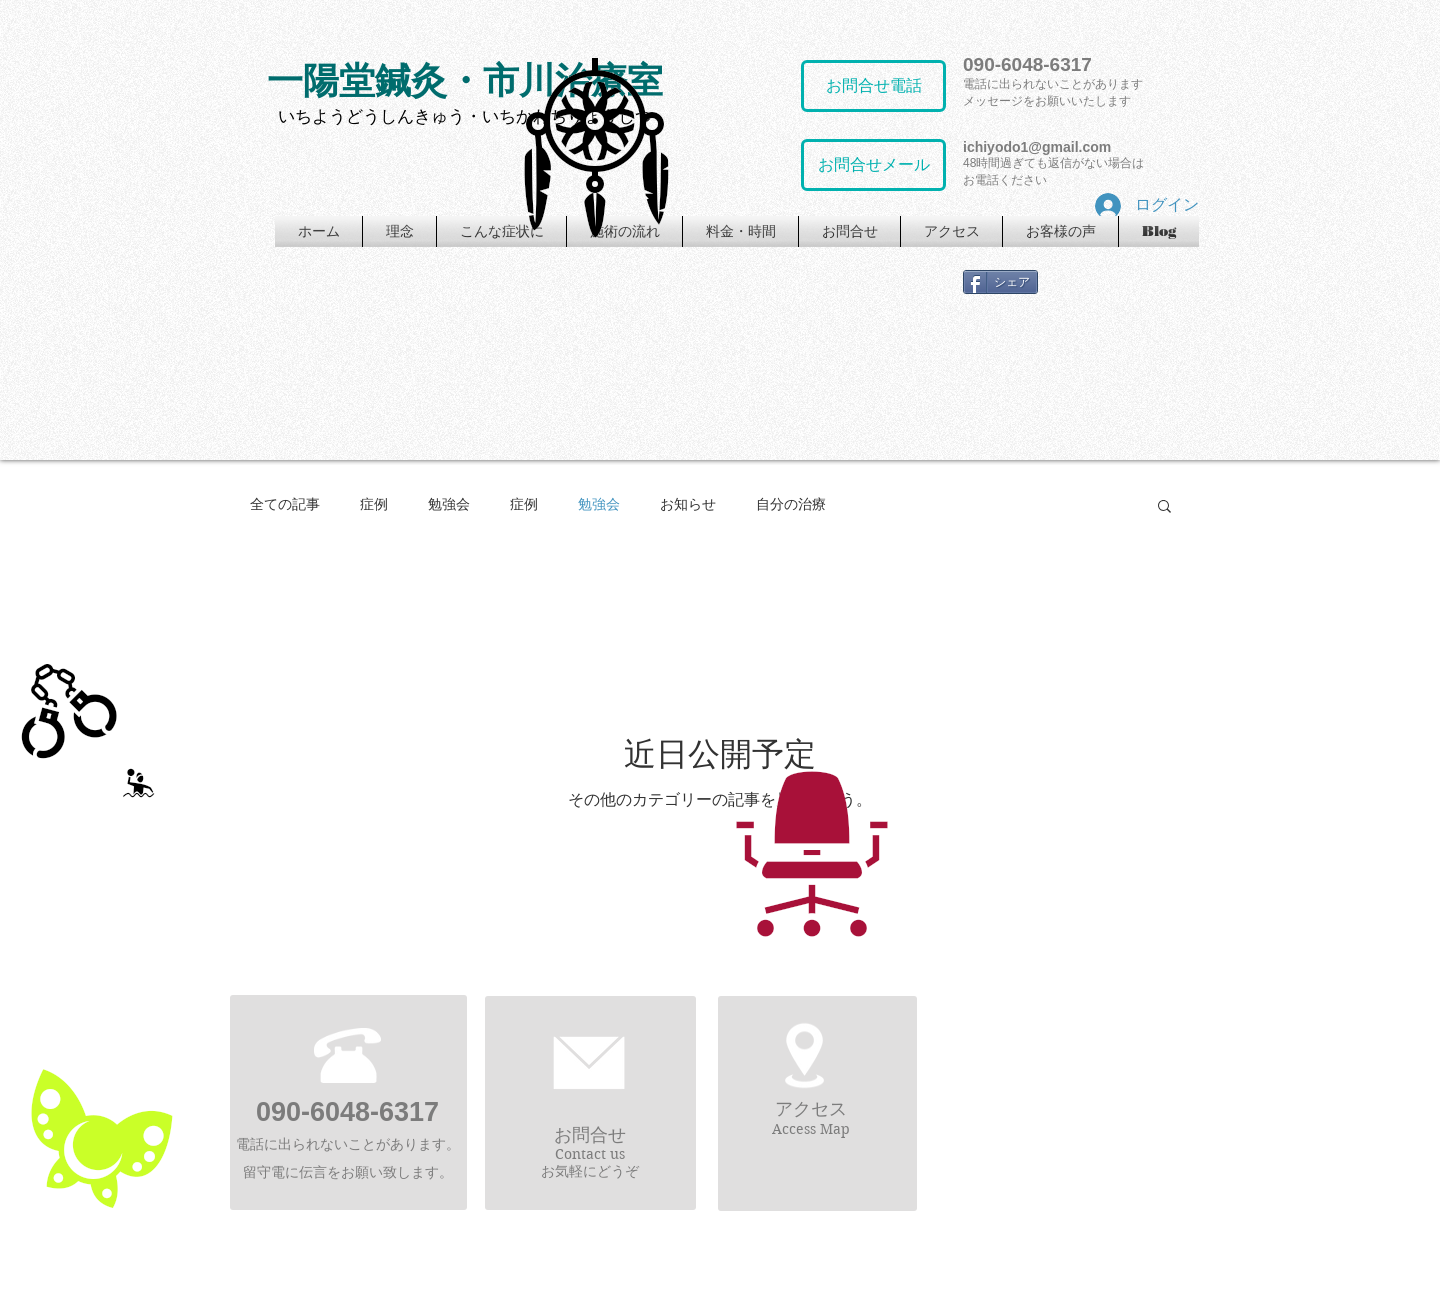 Image resolution: width=1440 pixels, height=1293 pixels. What do you see at coordinates (69, 711) in the screenshot?
I see `indicates restricted or locked content` at bounding box center [69, 711].